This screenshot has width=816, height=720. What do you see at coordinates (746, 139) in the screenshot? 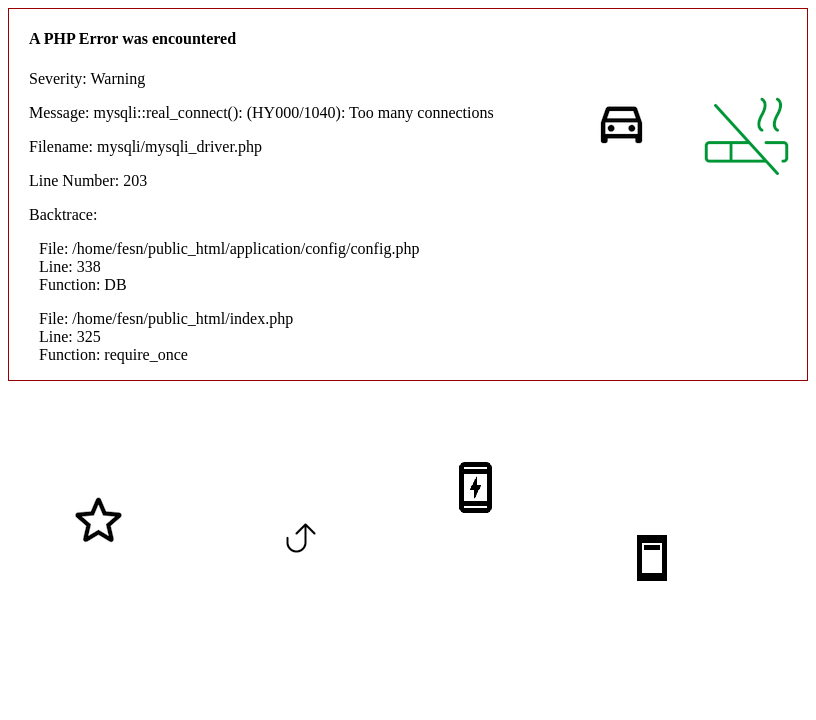
I see `indicates a no smoking zone` at bounding box center [746, 139].